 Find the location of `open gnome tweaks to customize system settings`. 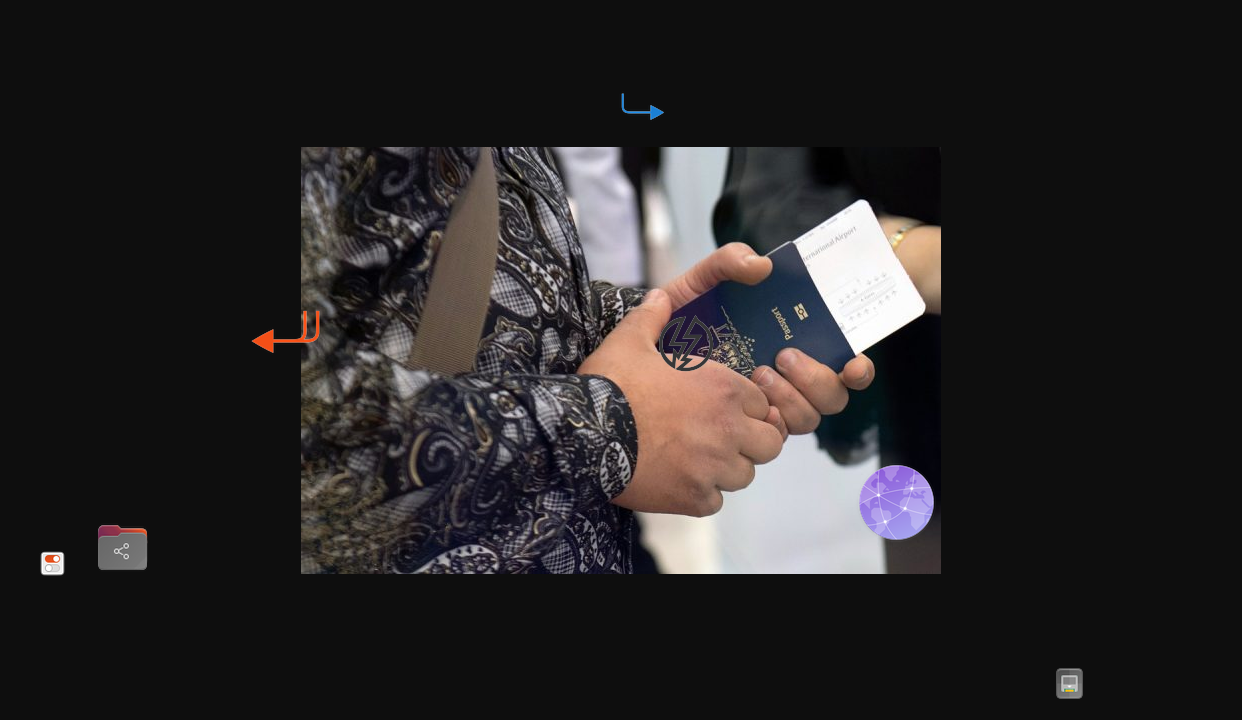

open gnome tweaks to customize system settings is located at coordinates (52, 563).